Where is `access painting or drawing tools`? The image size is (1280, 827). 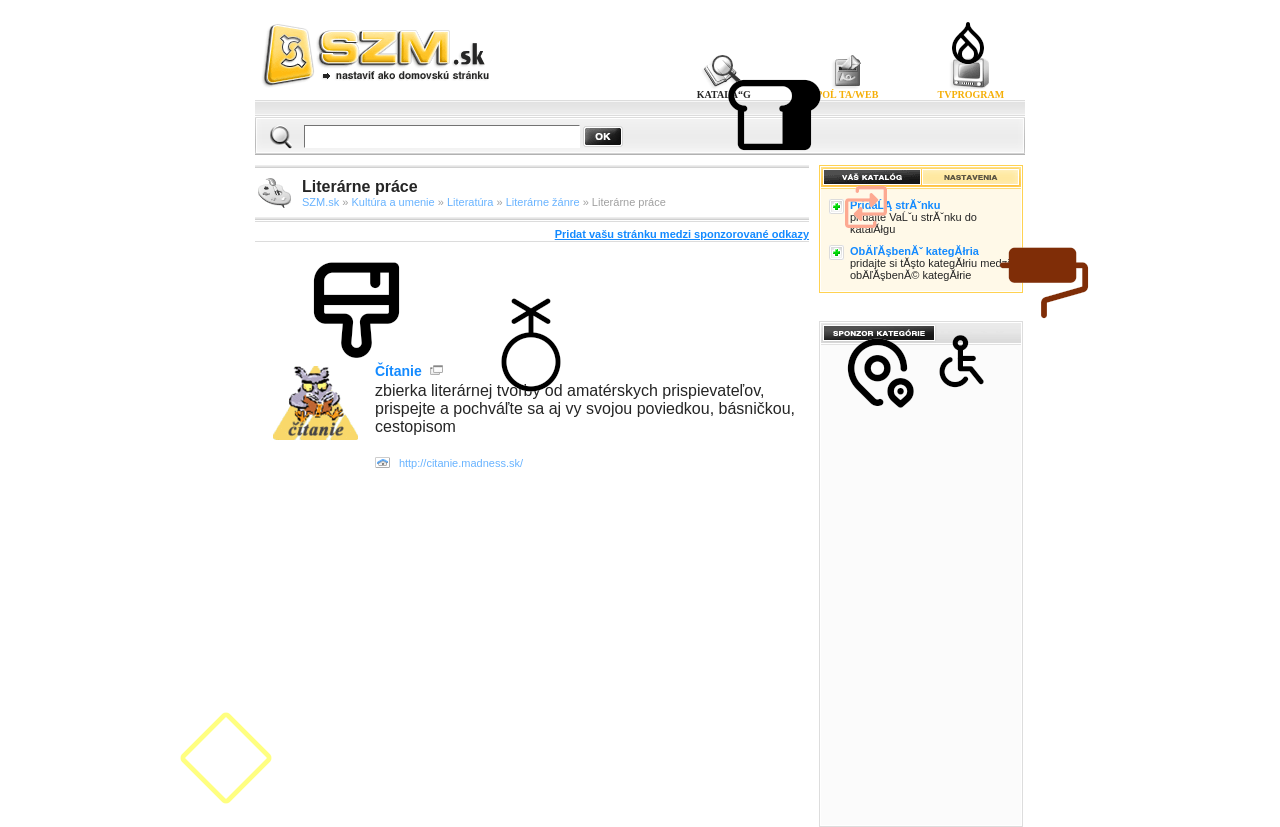 access painting or drawing tools is located at coordinates (356, 308).